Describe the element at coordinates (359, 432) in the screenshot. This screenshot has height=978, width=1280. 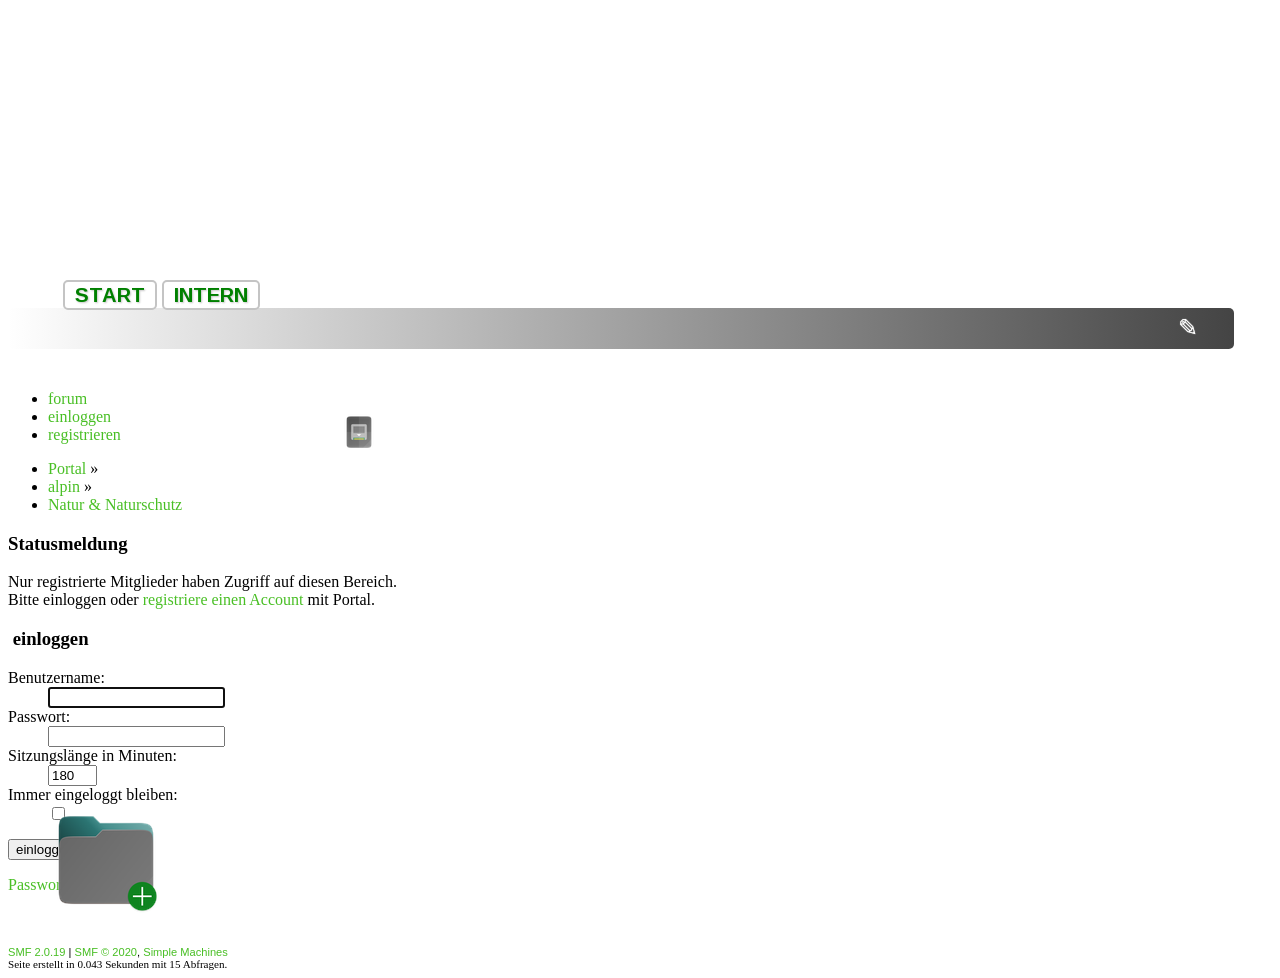
I see `nintendo ds game rom file` at that location.